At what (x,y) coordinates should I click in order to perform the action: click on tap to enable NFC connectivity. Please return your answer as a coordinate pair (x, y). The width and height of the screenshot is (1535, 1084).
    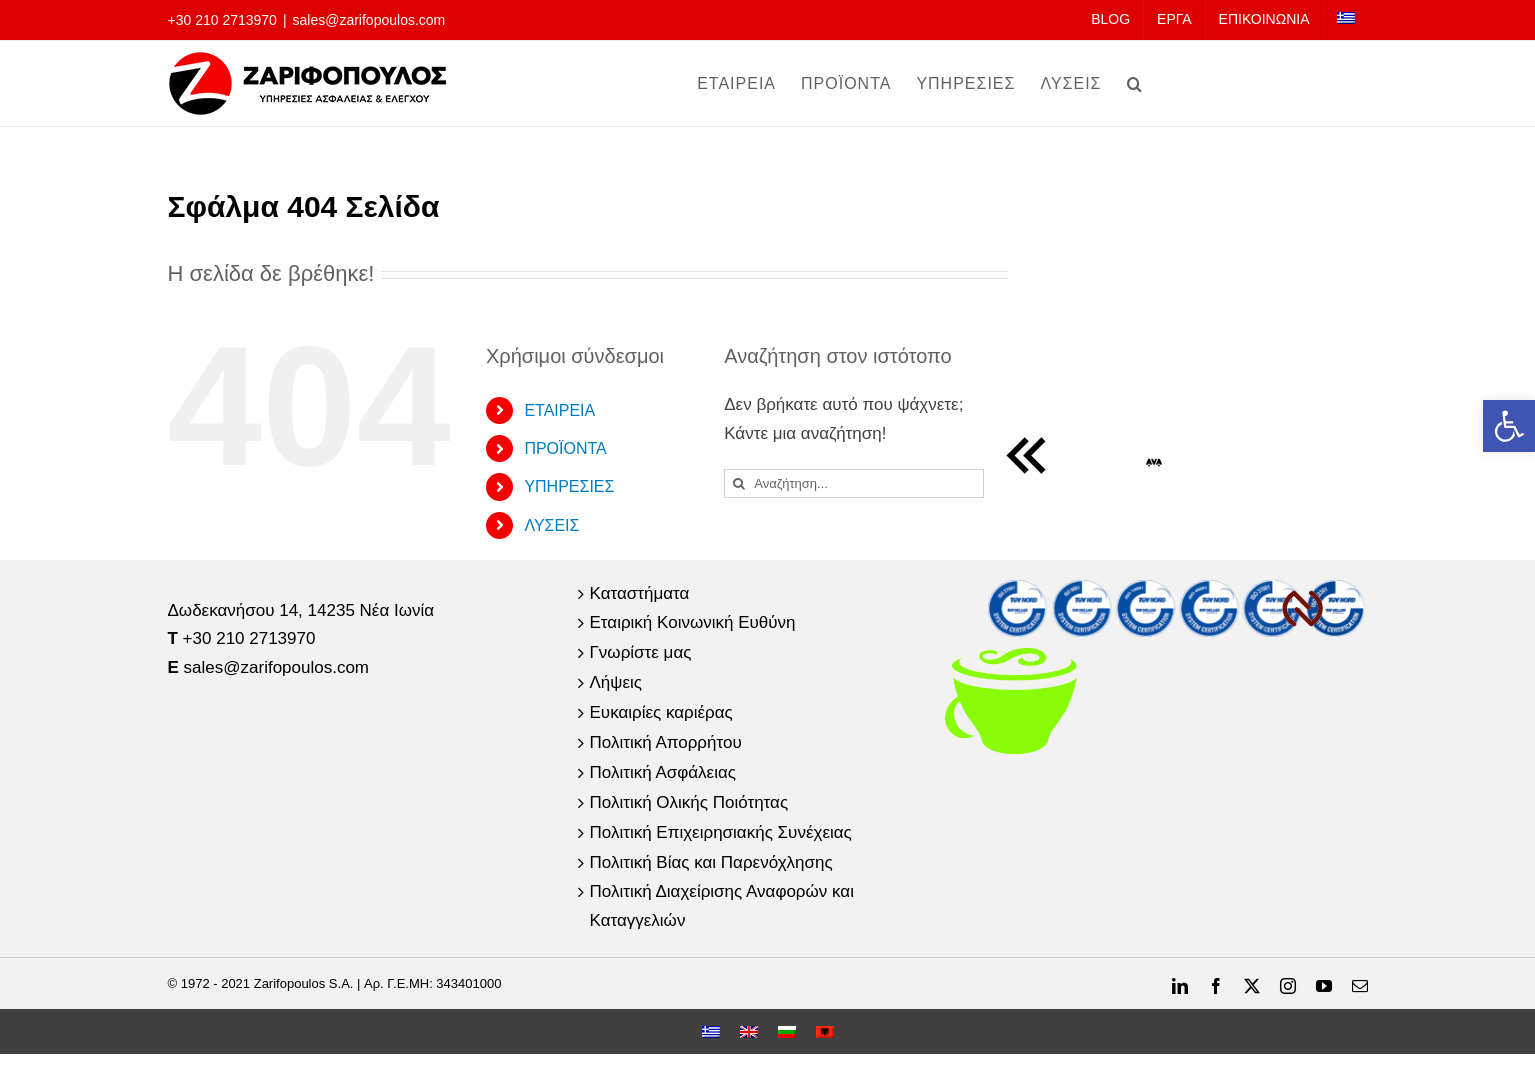
    Looking at the image, I should click on (1302, 608).